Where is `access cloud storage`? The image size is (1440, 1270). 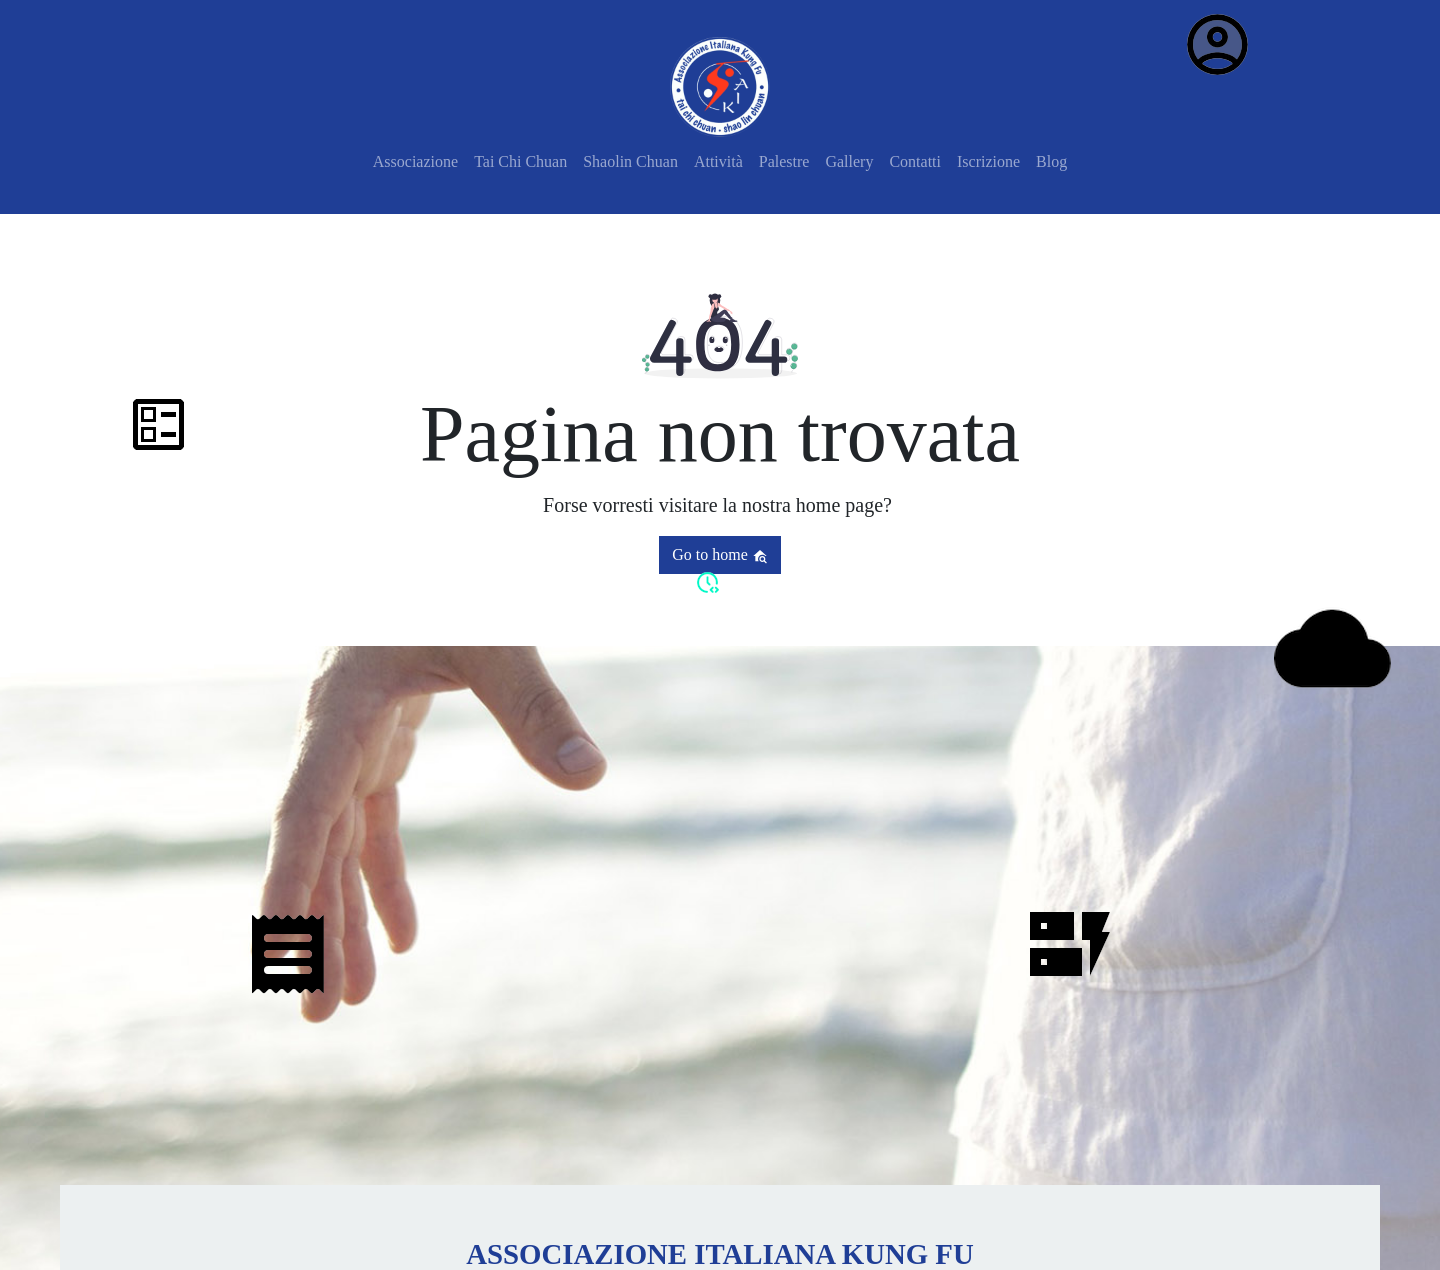 access cloud storage is located at coordinates (1332, 648).